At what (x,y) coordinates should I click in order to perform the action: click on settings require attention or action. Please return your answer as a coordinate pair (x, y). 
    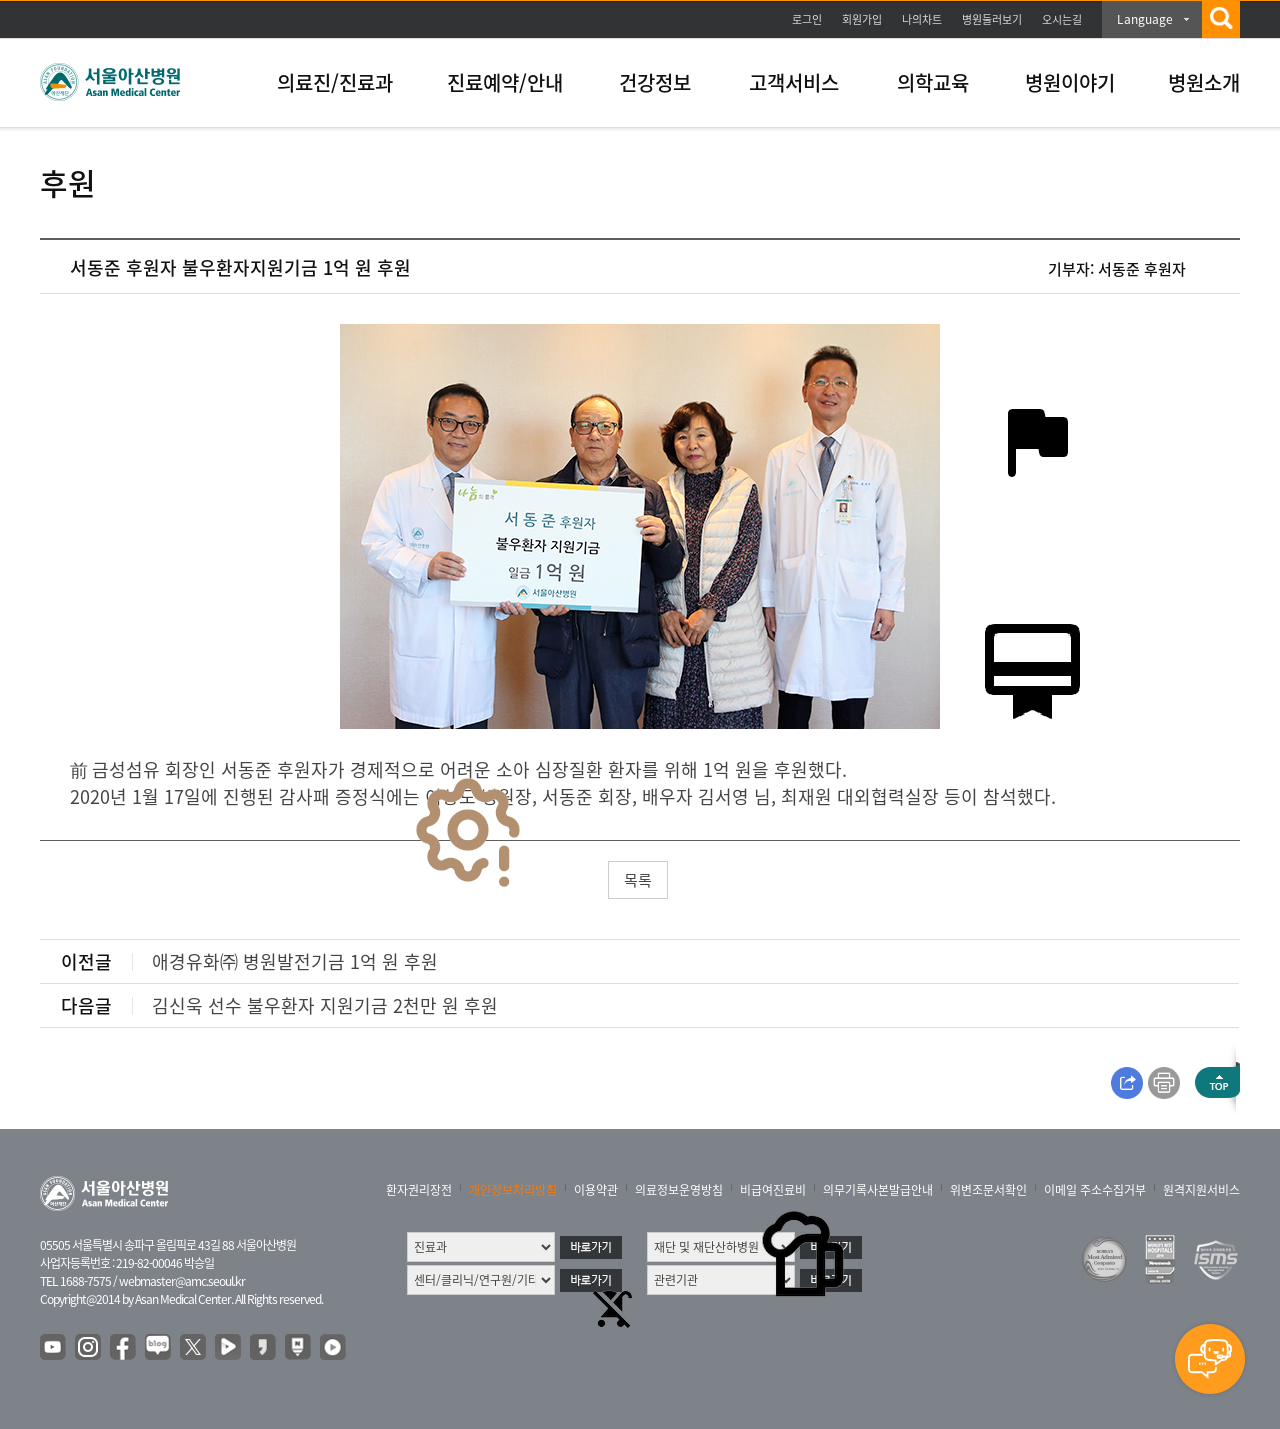
    Looking at the image, I should click on (468, 830).